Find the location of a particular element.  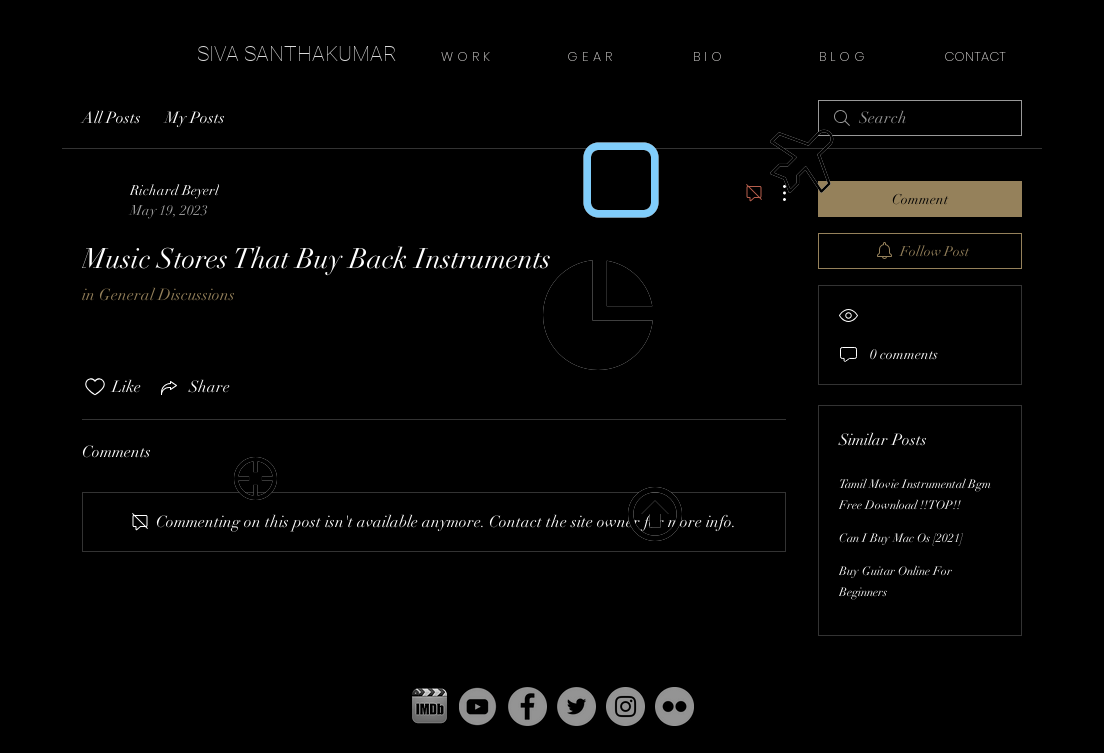

view data breakdown or statistics is located at coordinates (598, 315).